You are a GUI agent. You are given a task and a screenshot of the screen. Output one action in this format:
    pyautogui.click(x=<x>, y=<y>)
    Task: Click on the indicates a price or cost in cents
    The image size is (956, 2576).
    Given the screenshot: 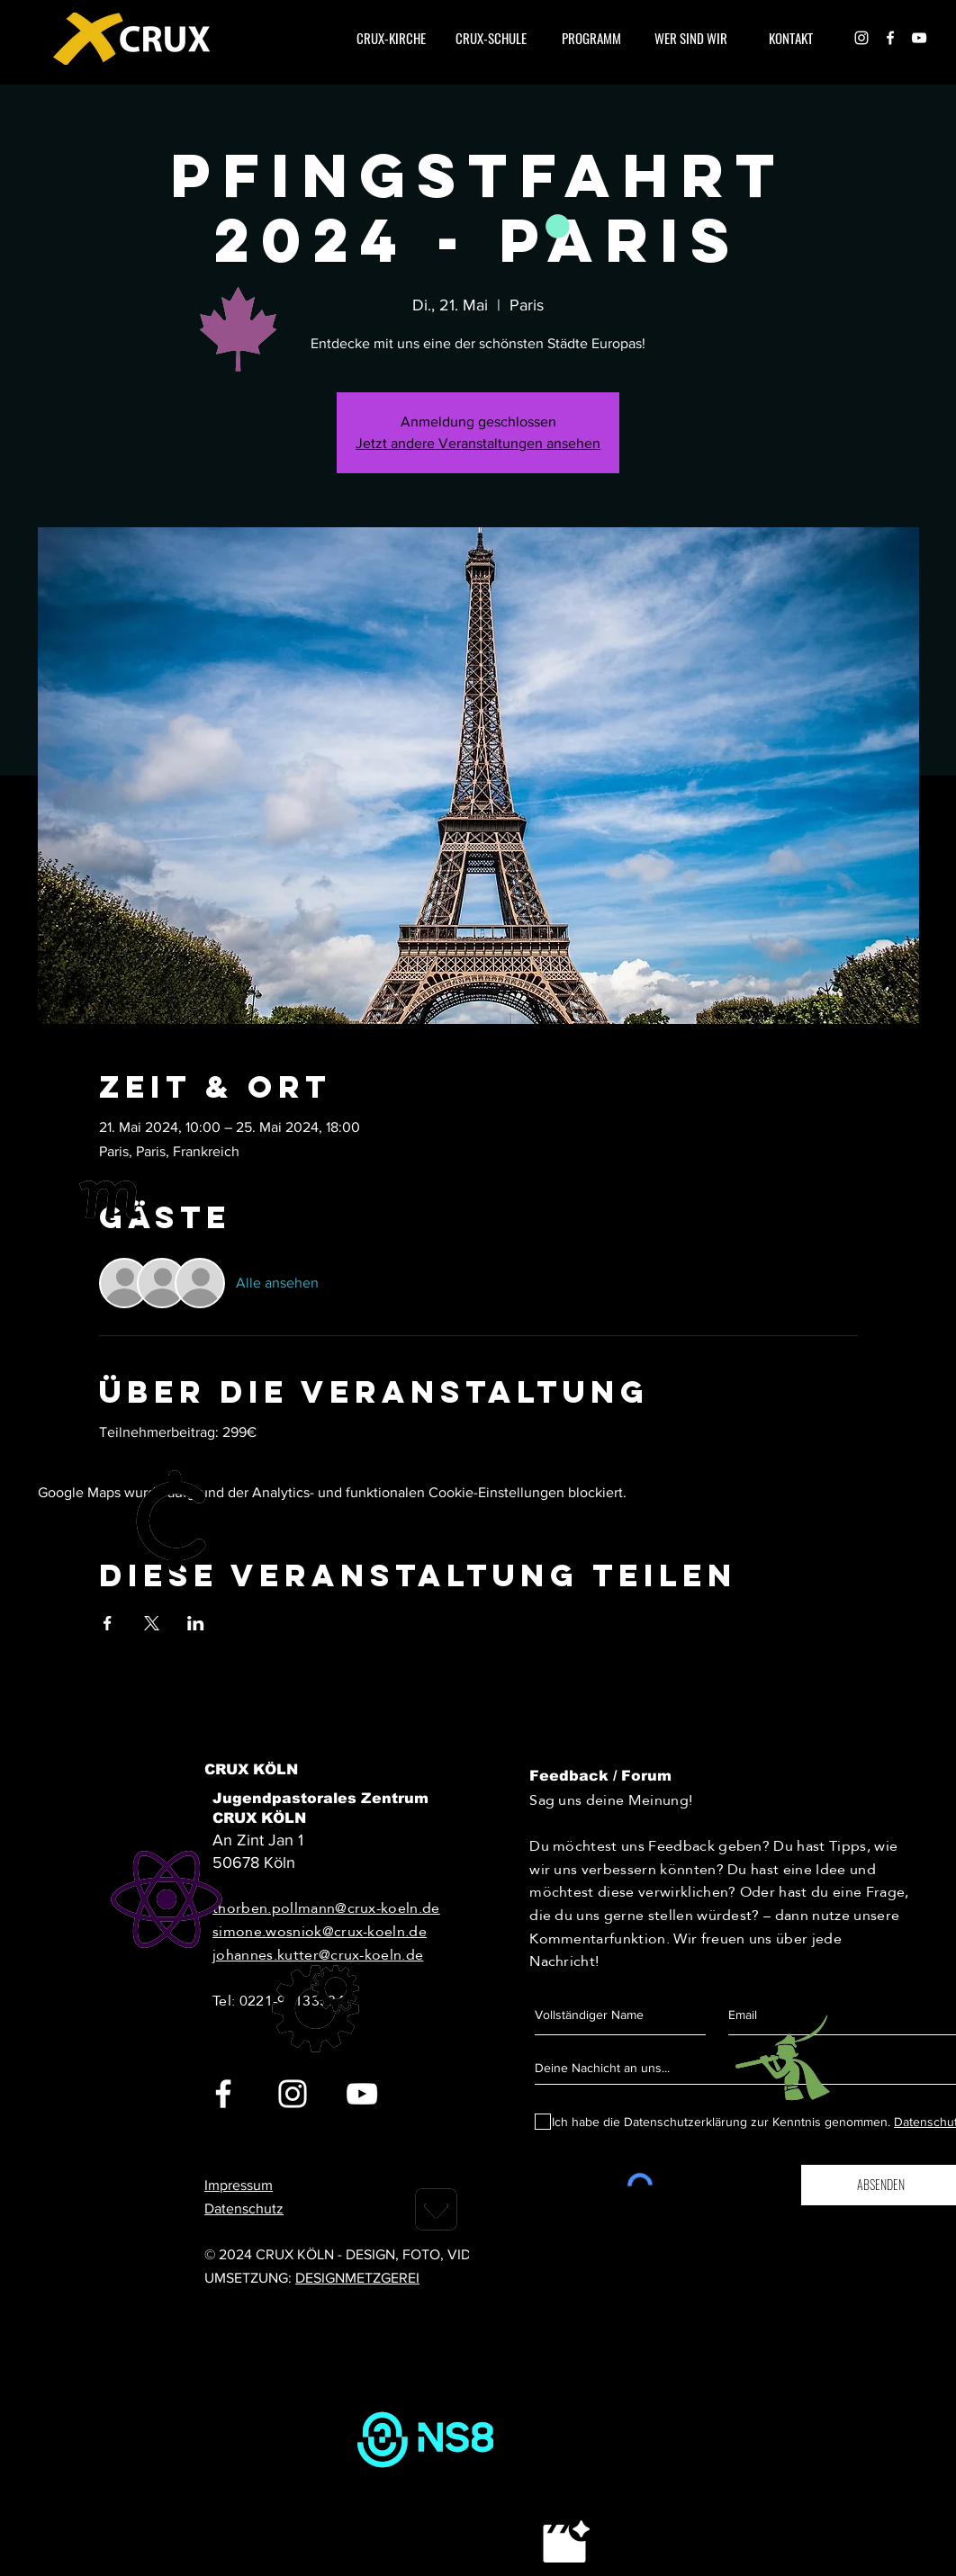 What is the action you would take?
    pyautogui.click(x=171, y=1521)
    